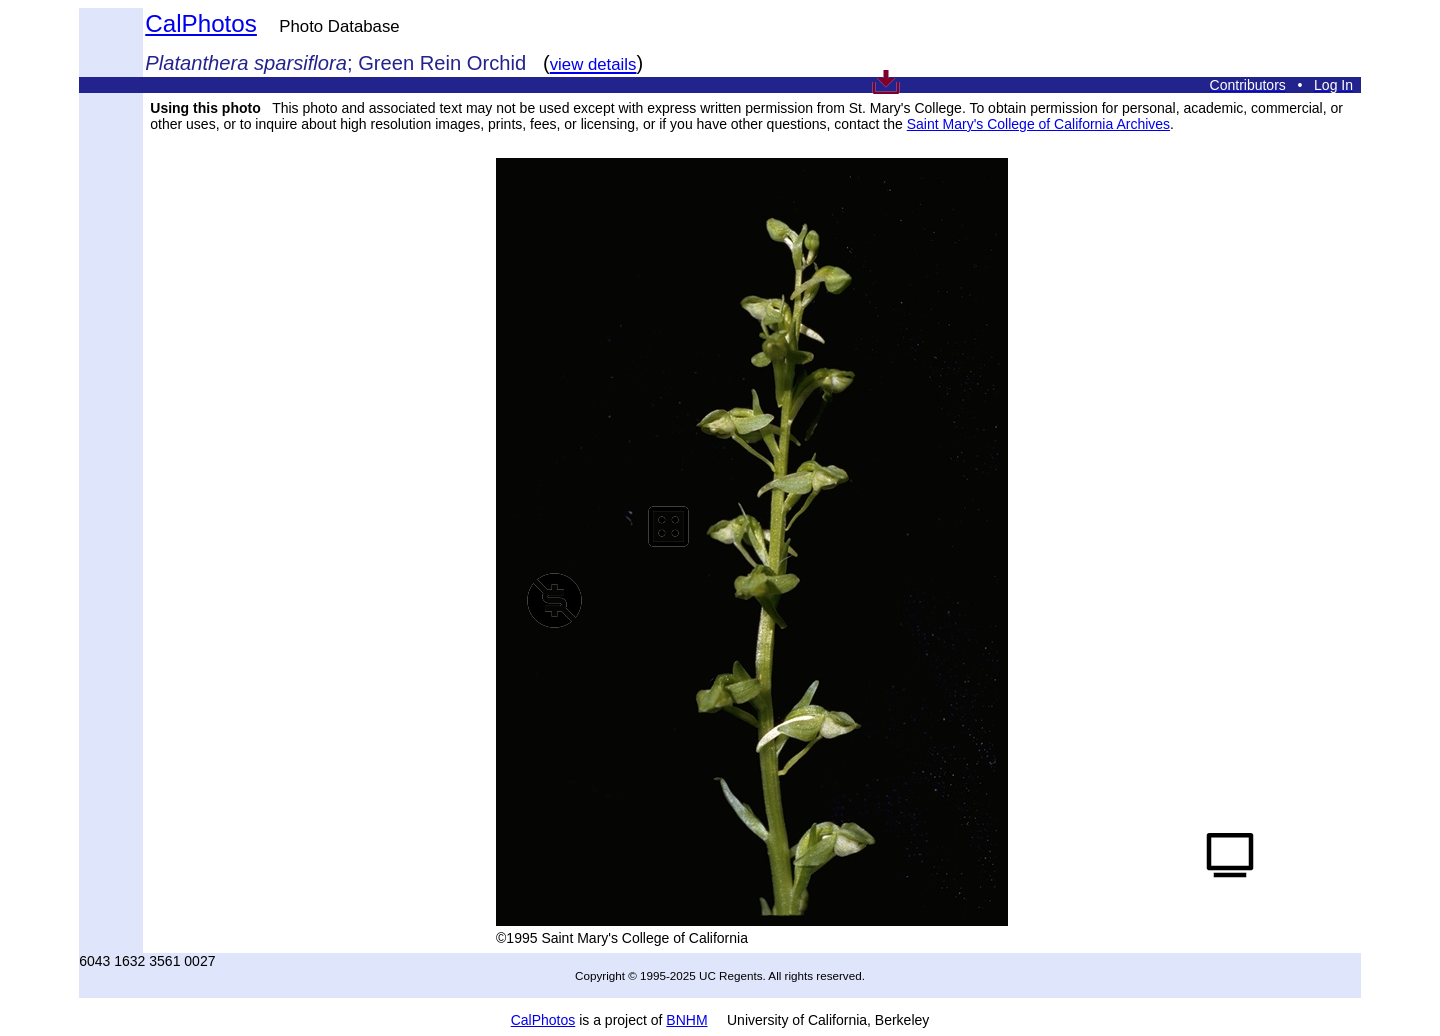  Describe the element at coordinates (1230, 854) in the screenshot. I see `access tv or display settings` at that location.